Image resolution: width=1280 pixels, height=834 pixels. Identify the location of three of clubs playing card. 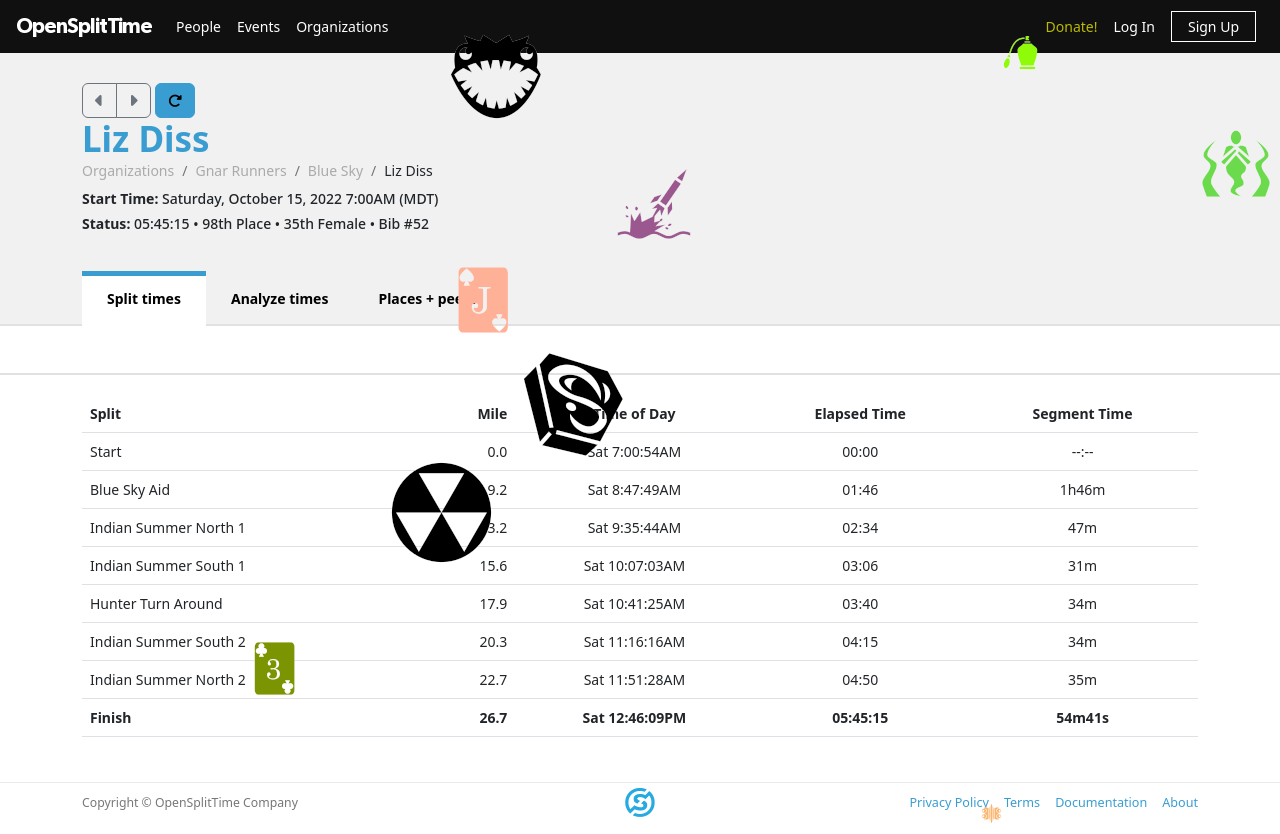
(274, 668).